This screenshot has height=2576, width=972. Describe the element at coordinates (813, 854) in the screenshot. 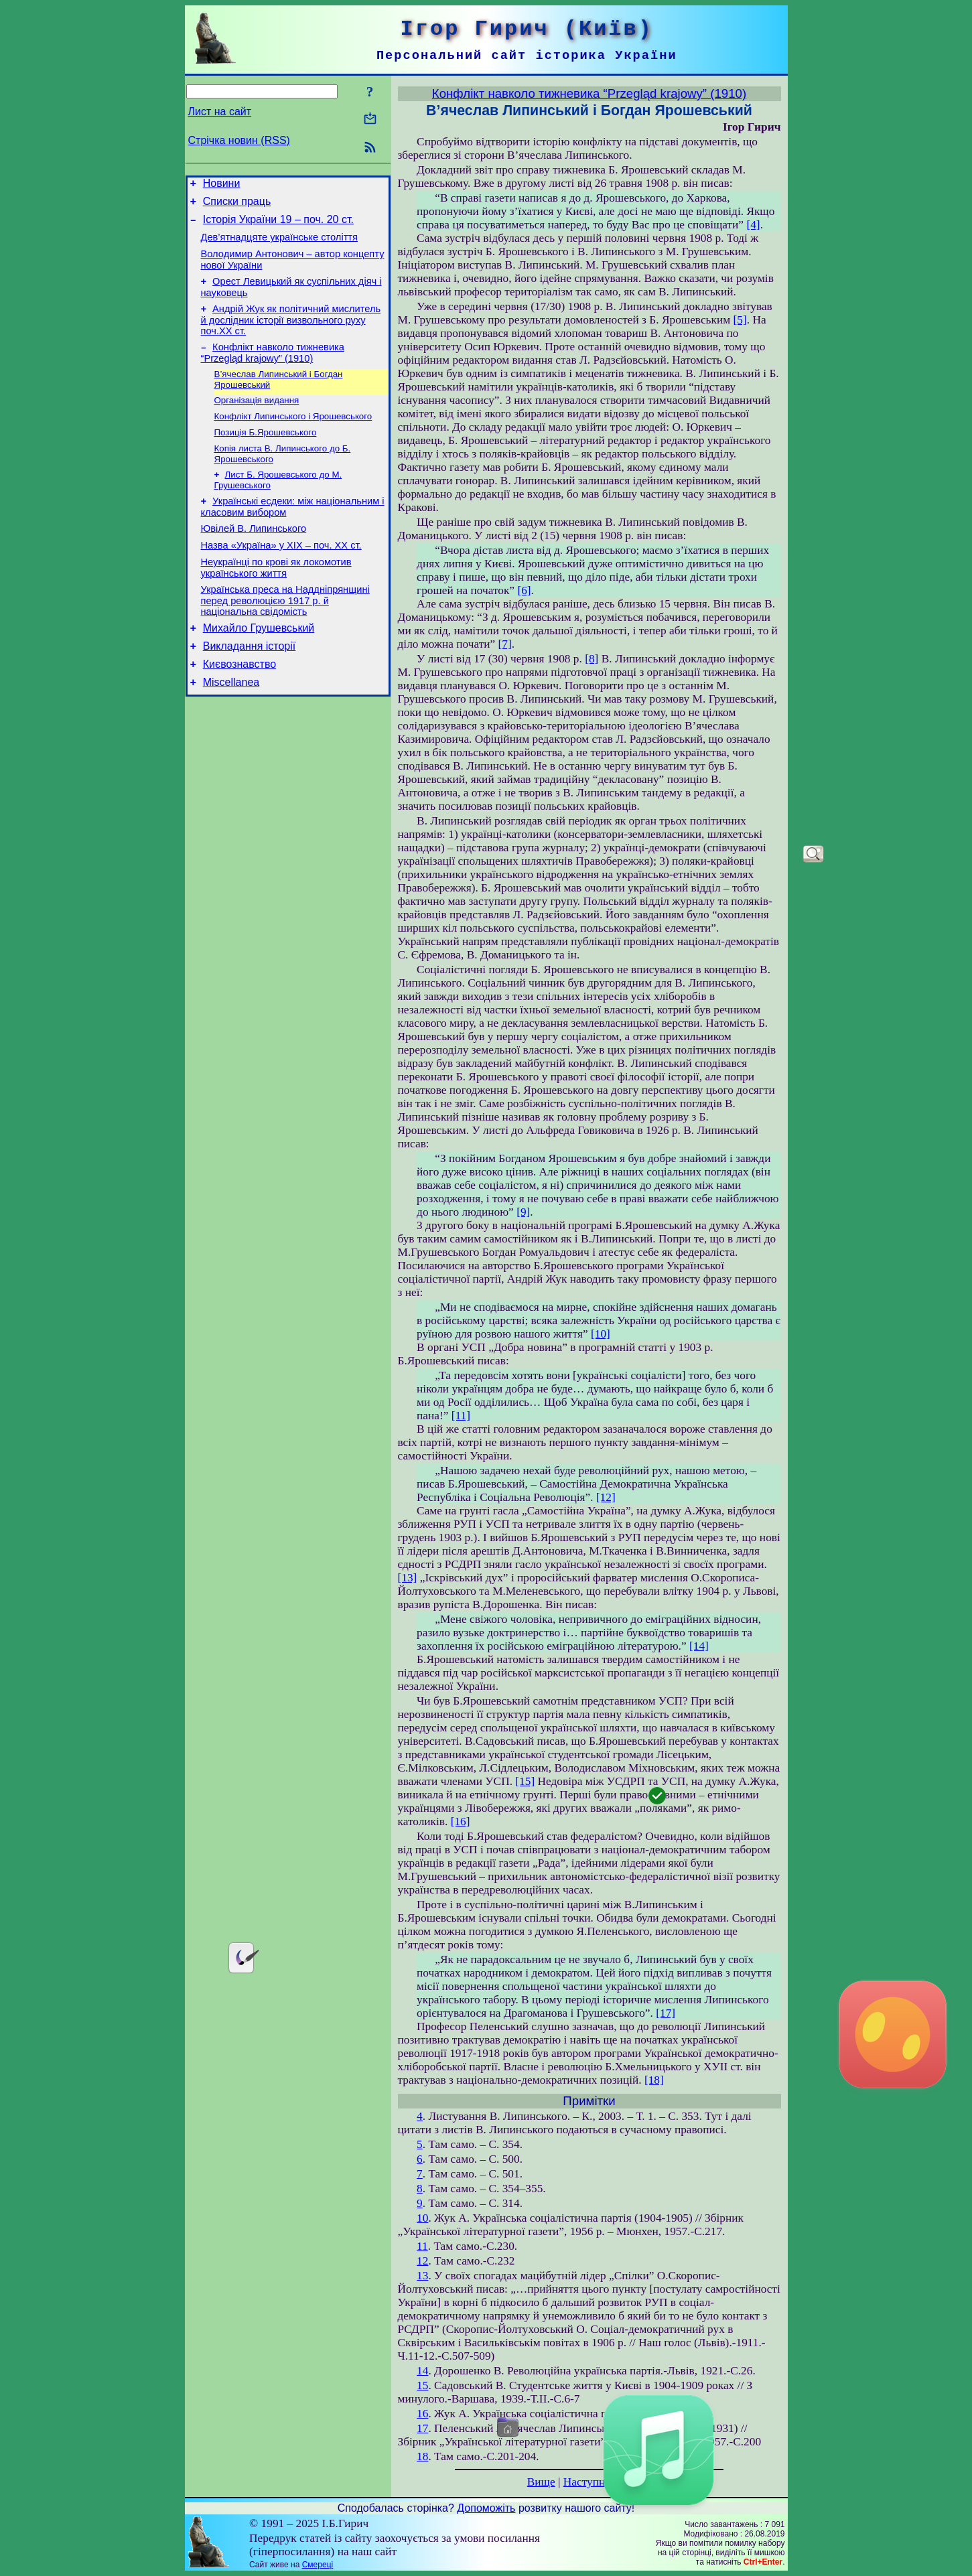

I see `open the image viewer application` at that location.